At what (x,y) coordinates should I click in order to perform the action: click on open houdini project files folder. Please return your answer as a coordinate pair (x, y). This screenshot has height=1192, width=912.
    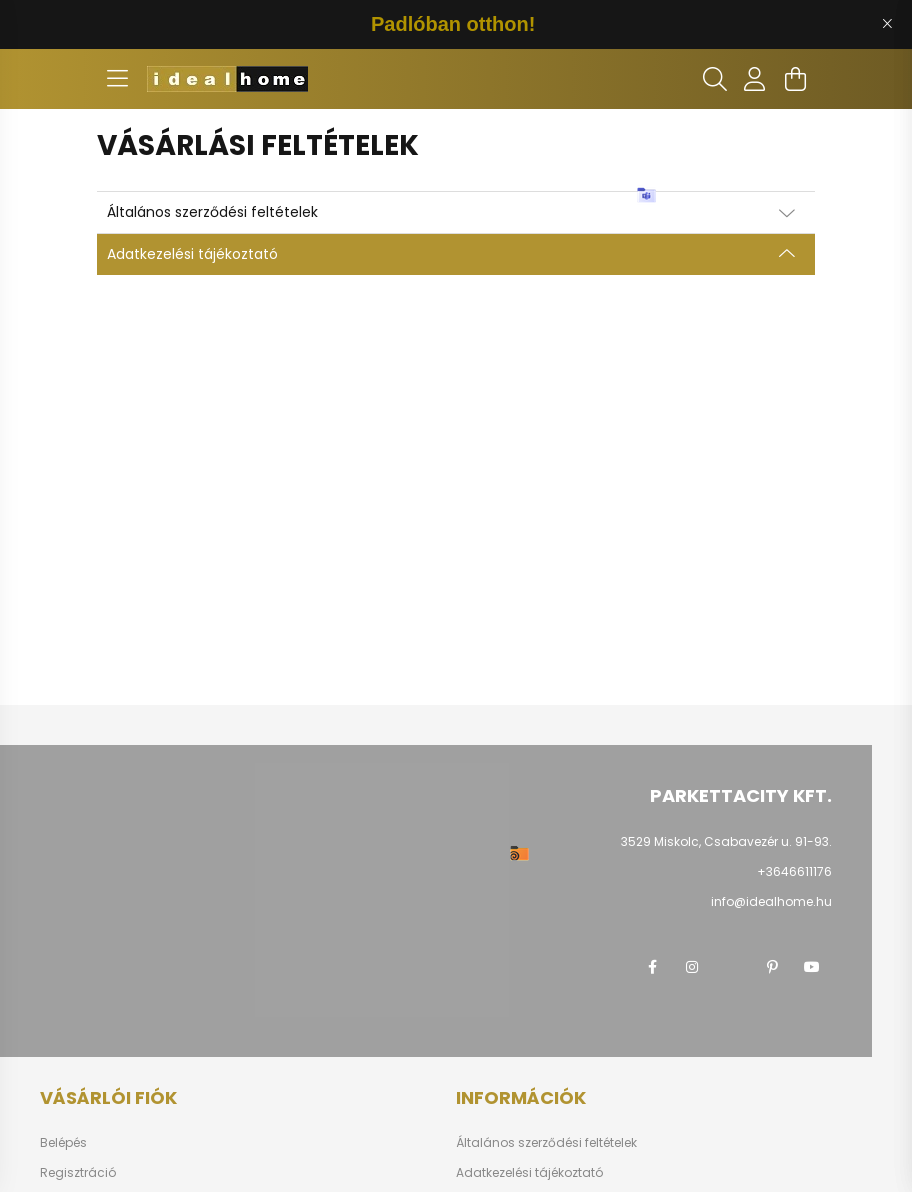
    Looking at the image, I should click on (519, 853).